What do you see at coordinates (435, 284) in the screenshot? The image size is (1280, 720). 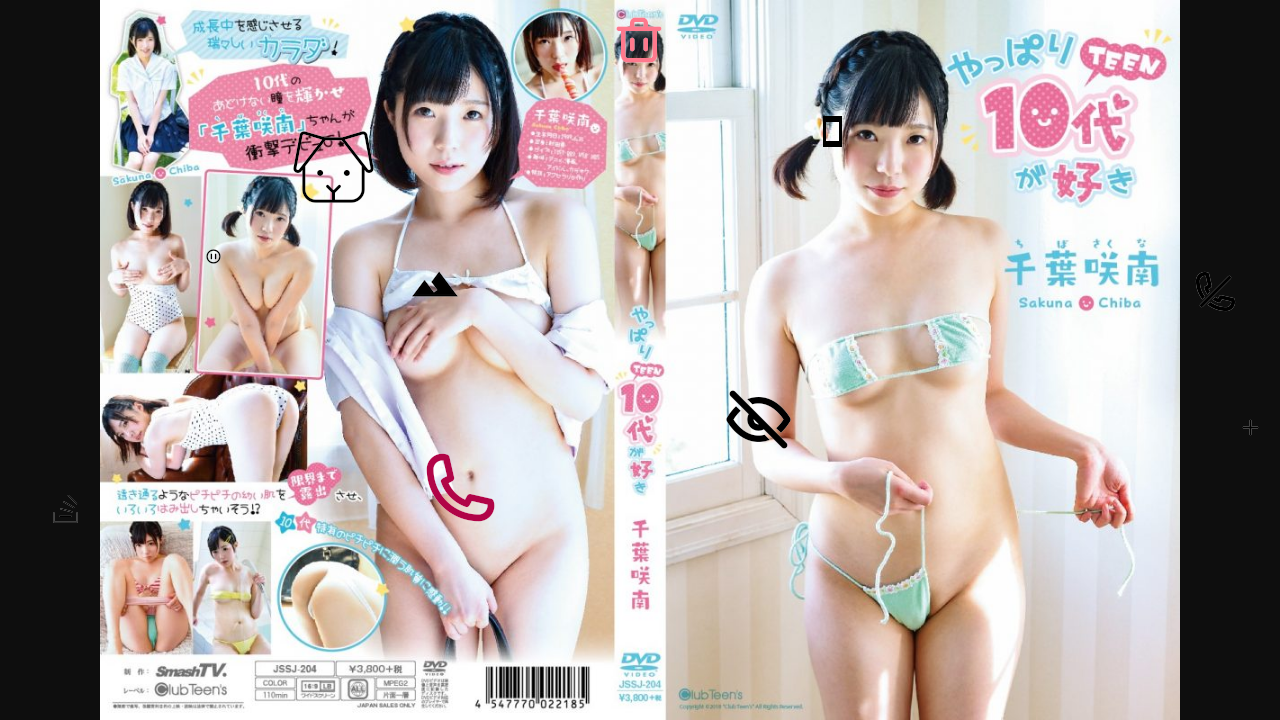 I see `filter photos by landscape or mountain scenery` at bounding box center [435, 284].